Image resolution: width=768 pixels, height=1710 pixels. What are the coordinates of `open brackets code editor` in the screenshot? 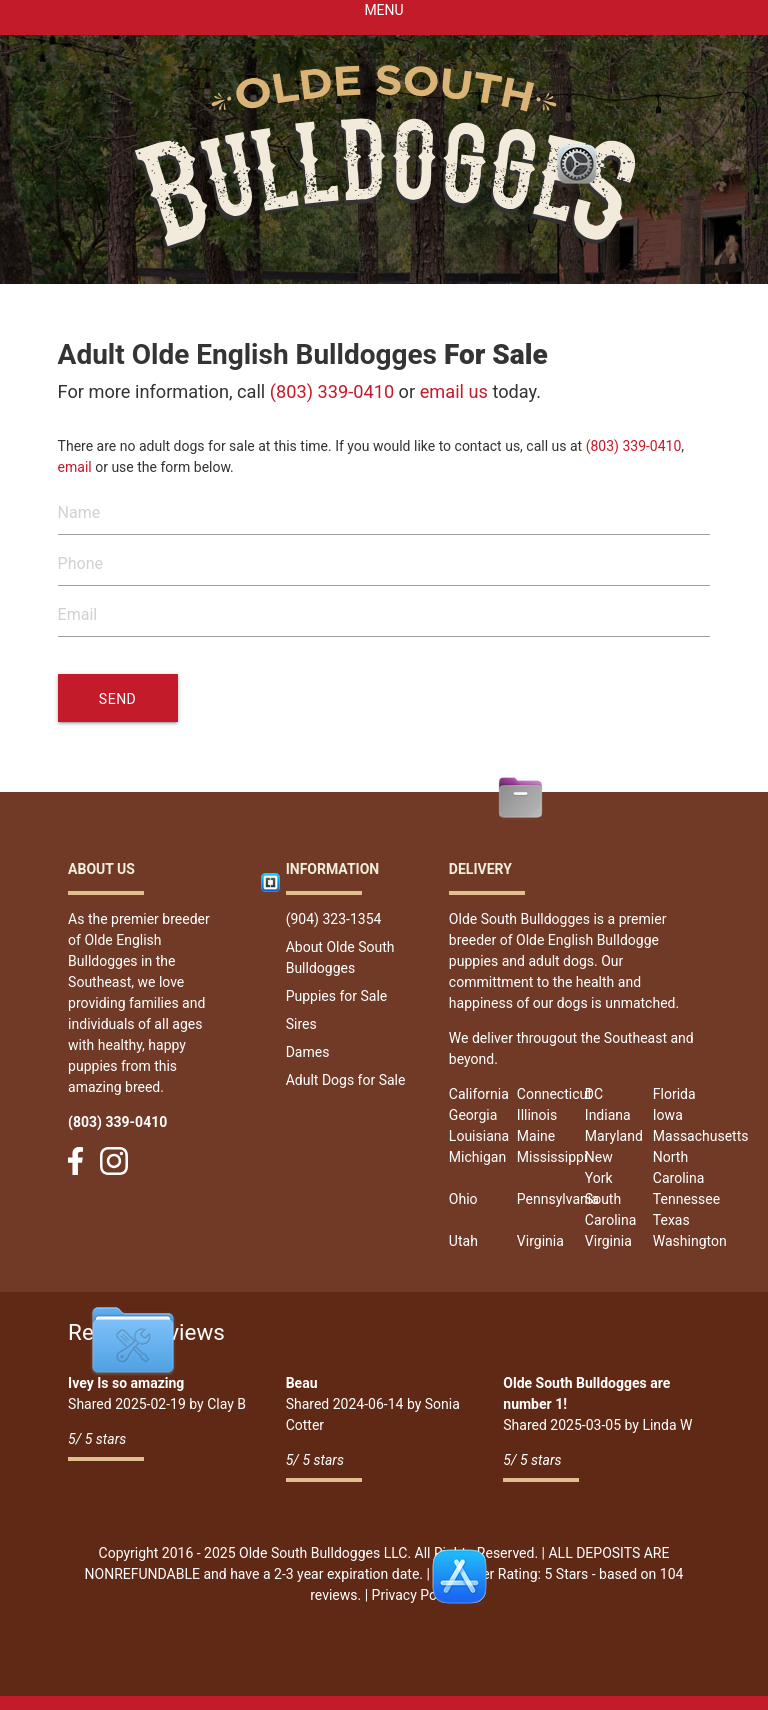 It's located at (270, 882).